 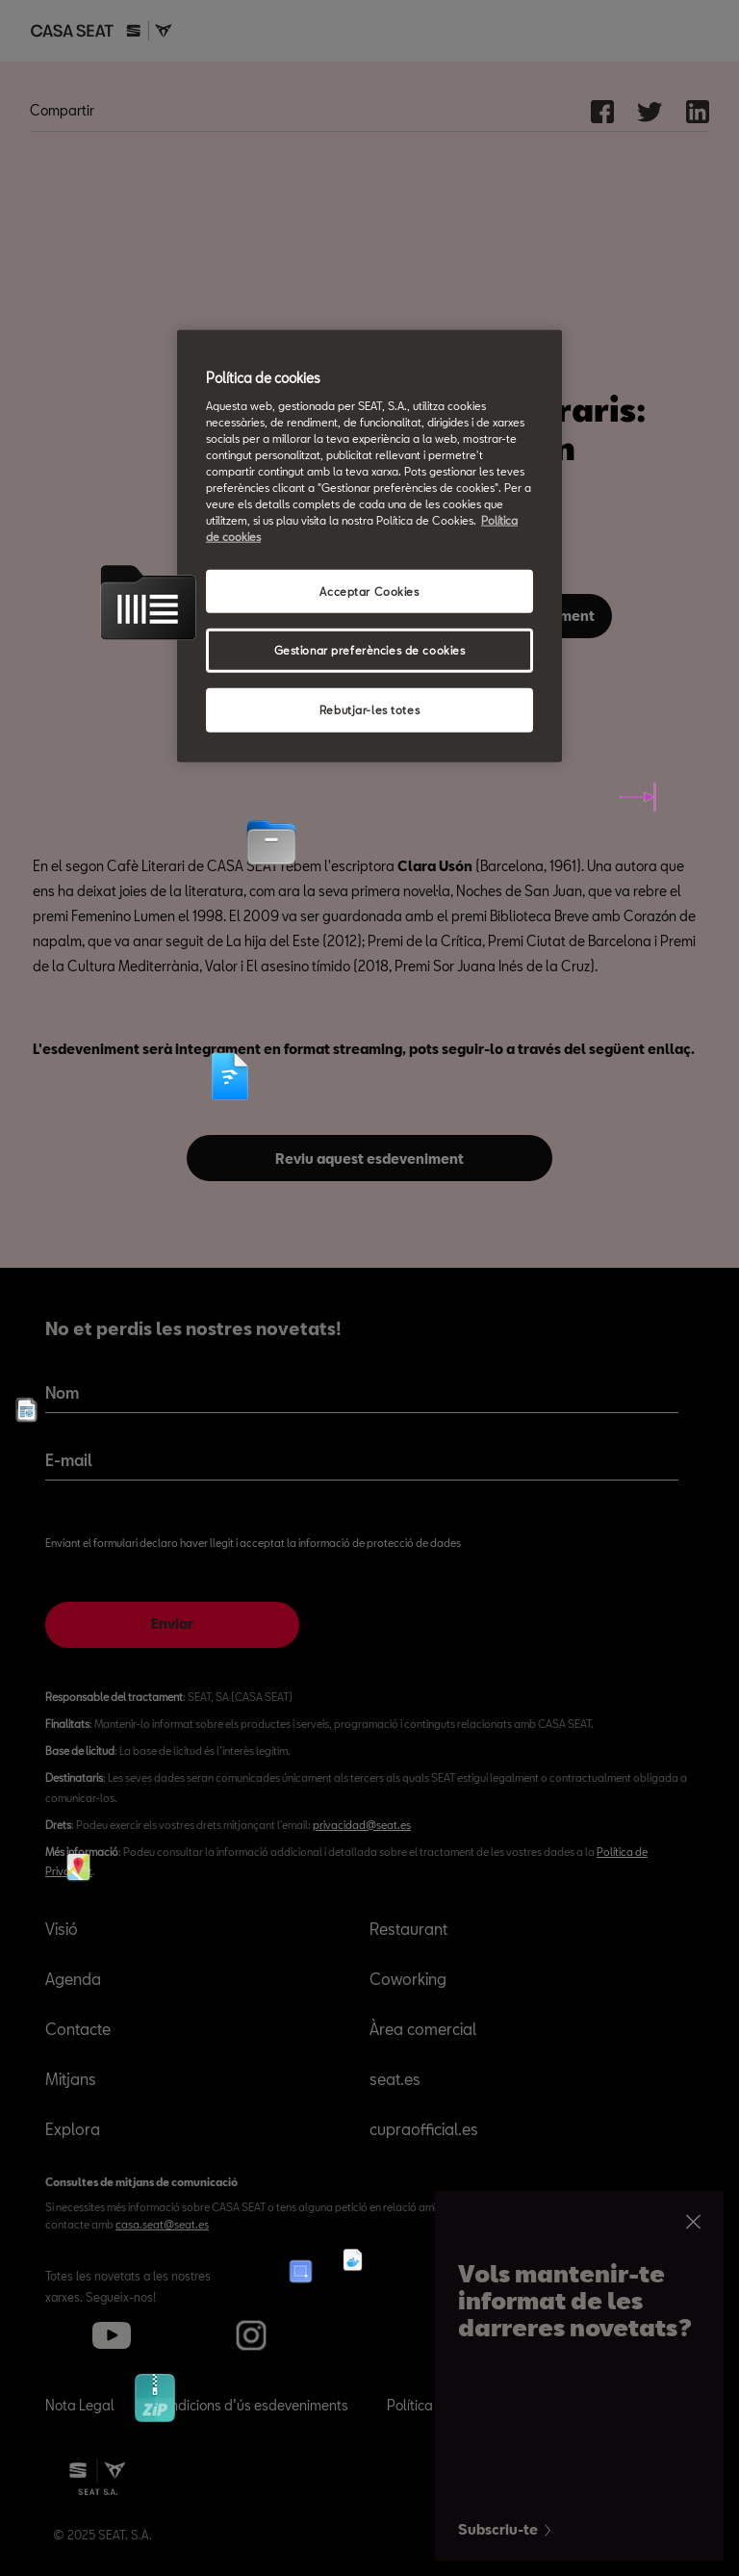 What do you see at coordinates (352, 2259) in the screenshot?
I see `dockerfile or docker configuration file` at bounding box center [352, 2259].